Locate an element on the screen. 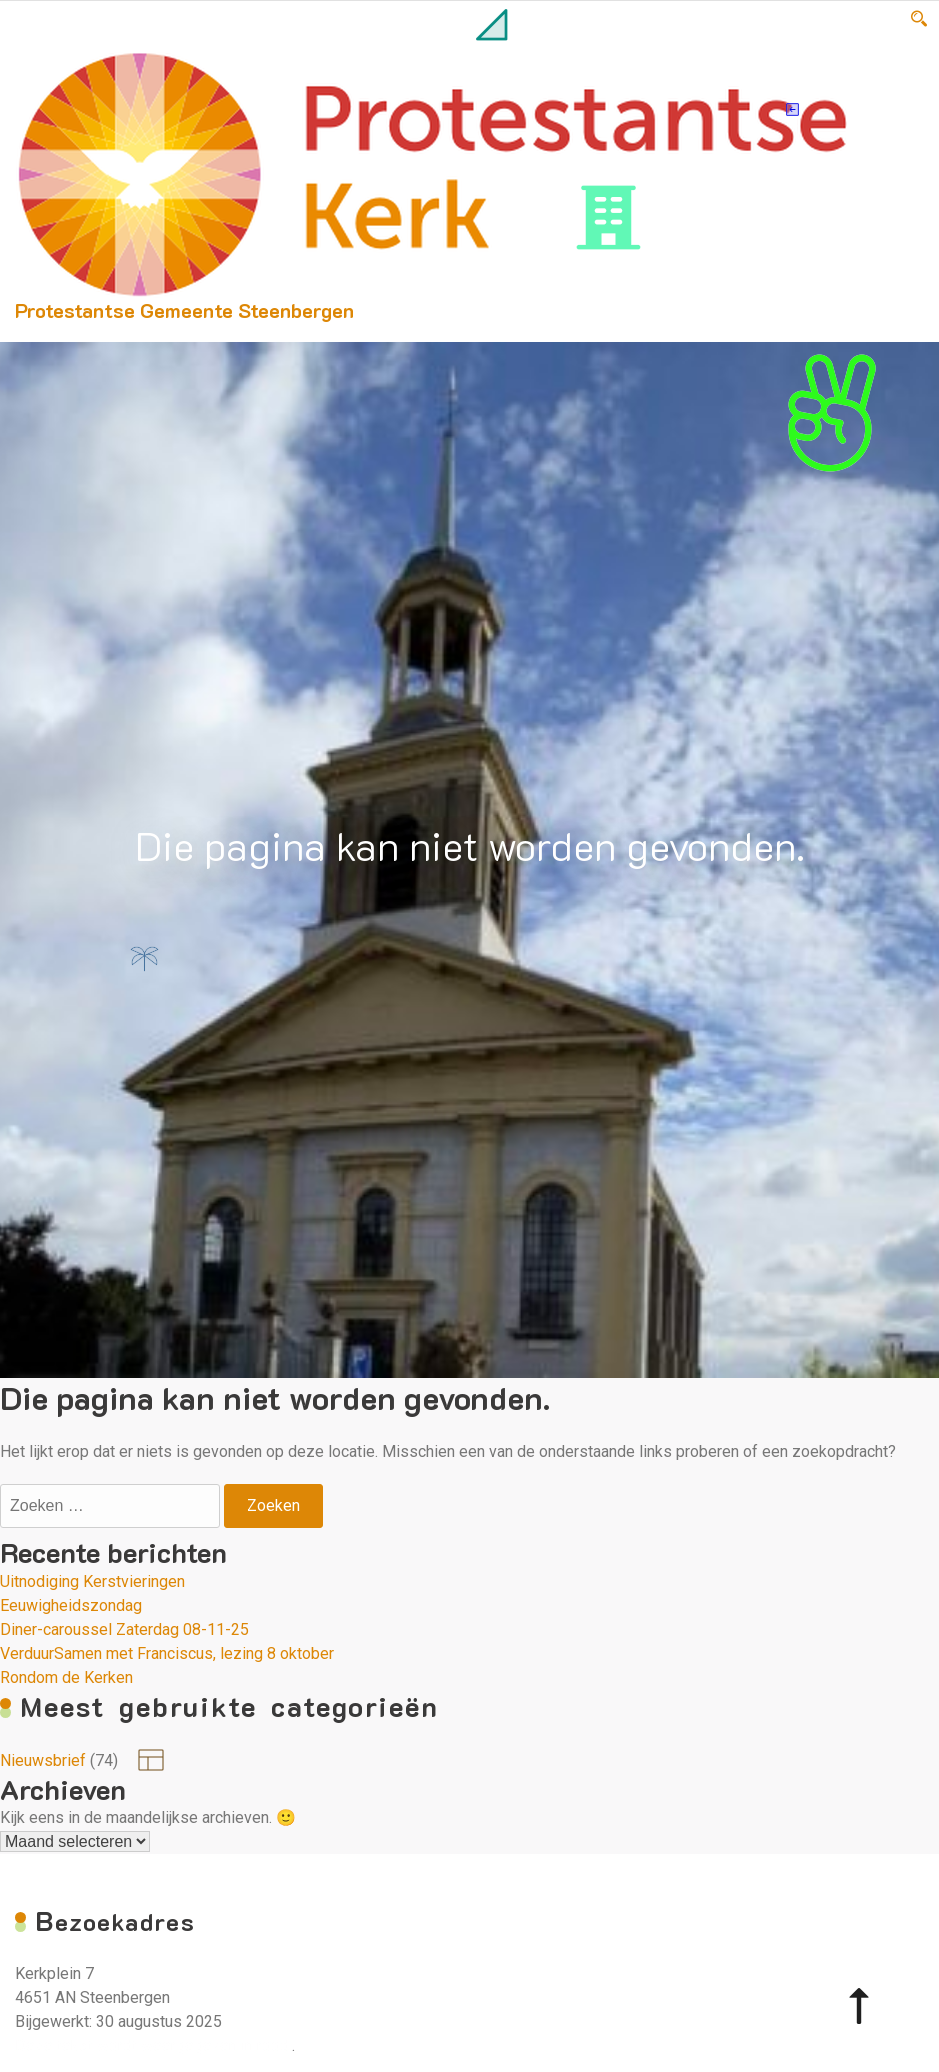 Image resolution: width=939 pixels, height=2072 pixels. adjust notch or display cutout settings is located at coordinates (494, 27).